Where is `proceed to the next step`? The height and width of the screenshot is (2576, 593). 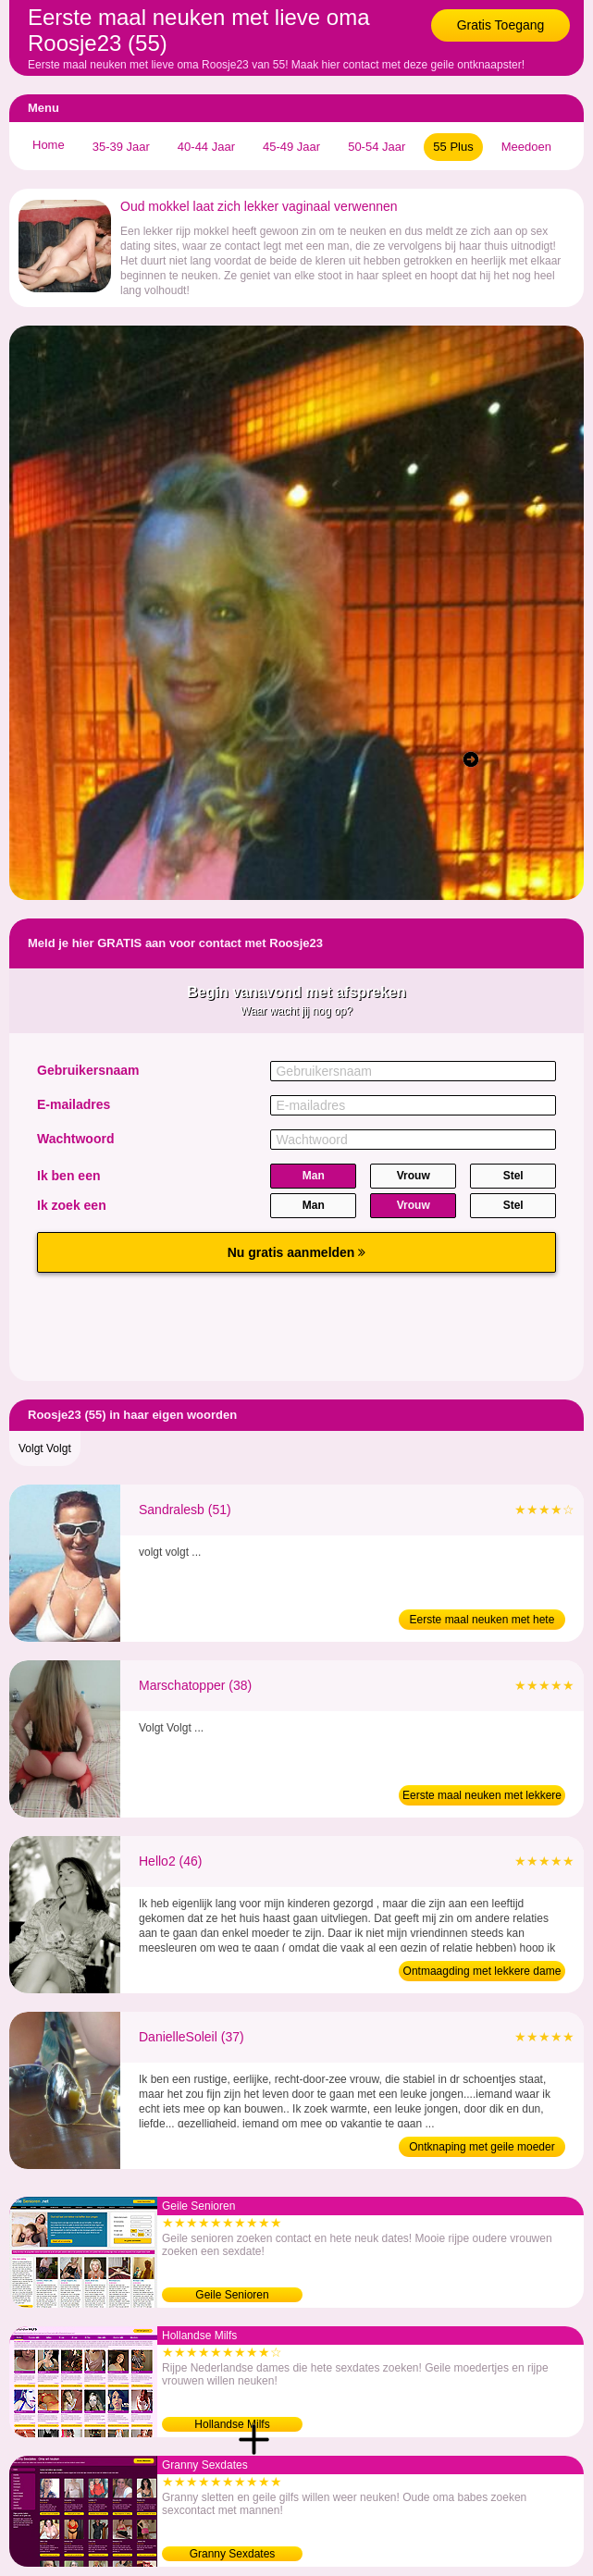 proceed to the next step is located at coordinates (471, 759).